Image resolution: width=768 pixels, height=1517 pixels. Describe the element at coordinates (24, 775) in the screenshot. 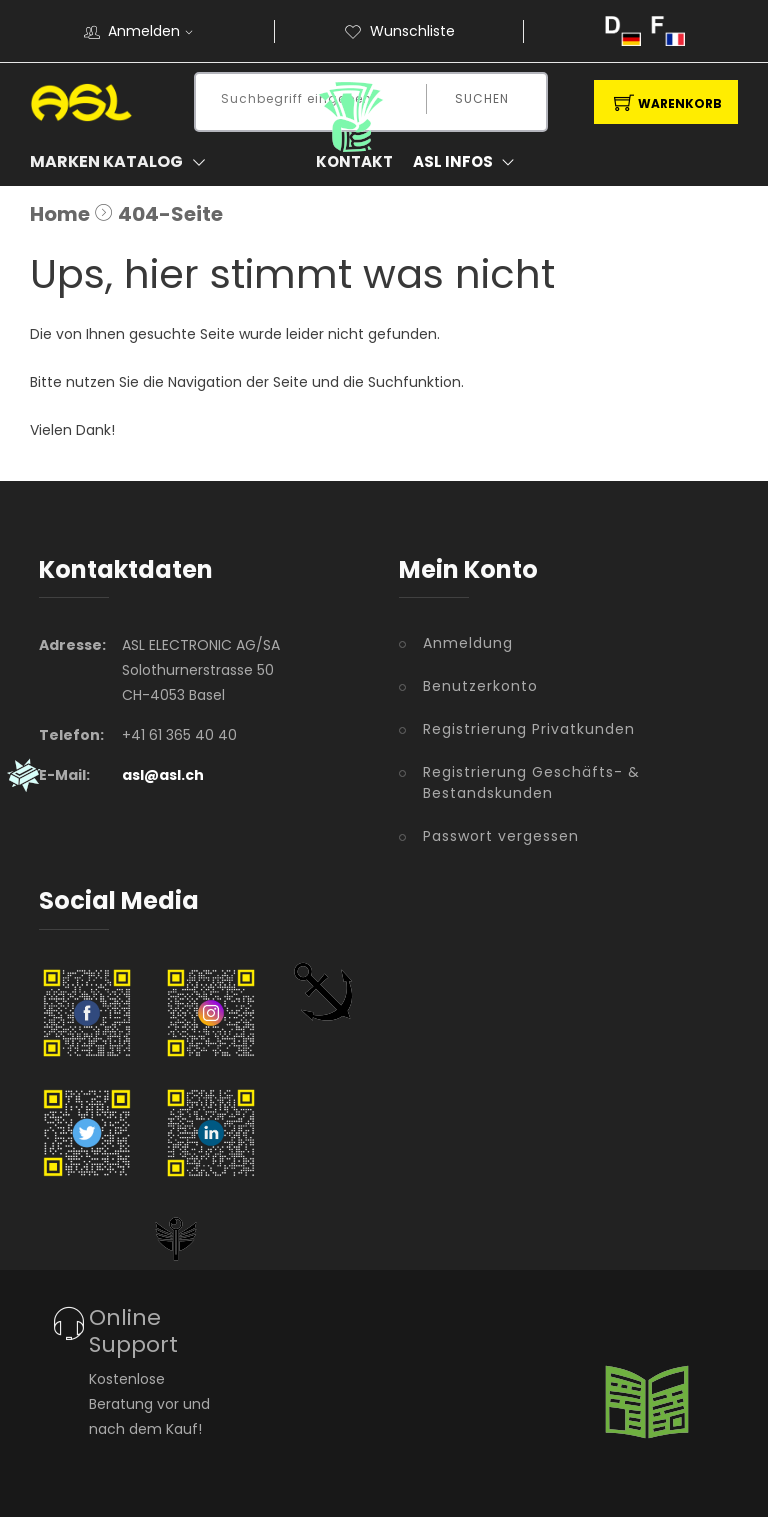

I see `view in-game currency or gold balance` at that location.